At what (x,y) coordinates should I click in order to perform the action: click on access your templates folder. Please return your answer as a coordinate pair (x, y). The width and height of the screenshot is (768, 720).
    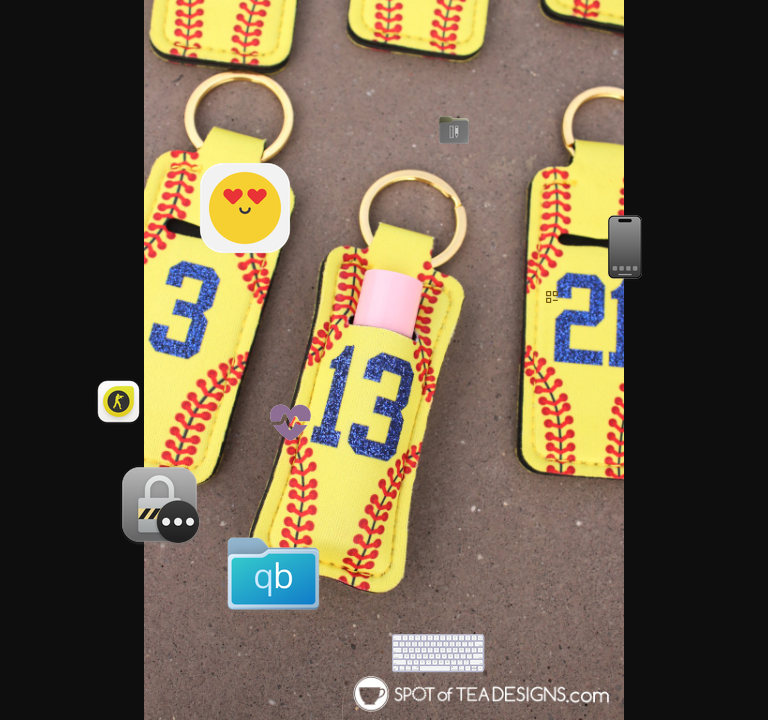
    Looking at the image, I should click on (454, 130).